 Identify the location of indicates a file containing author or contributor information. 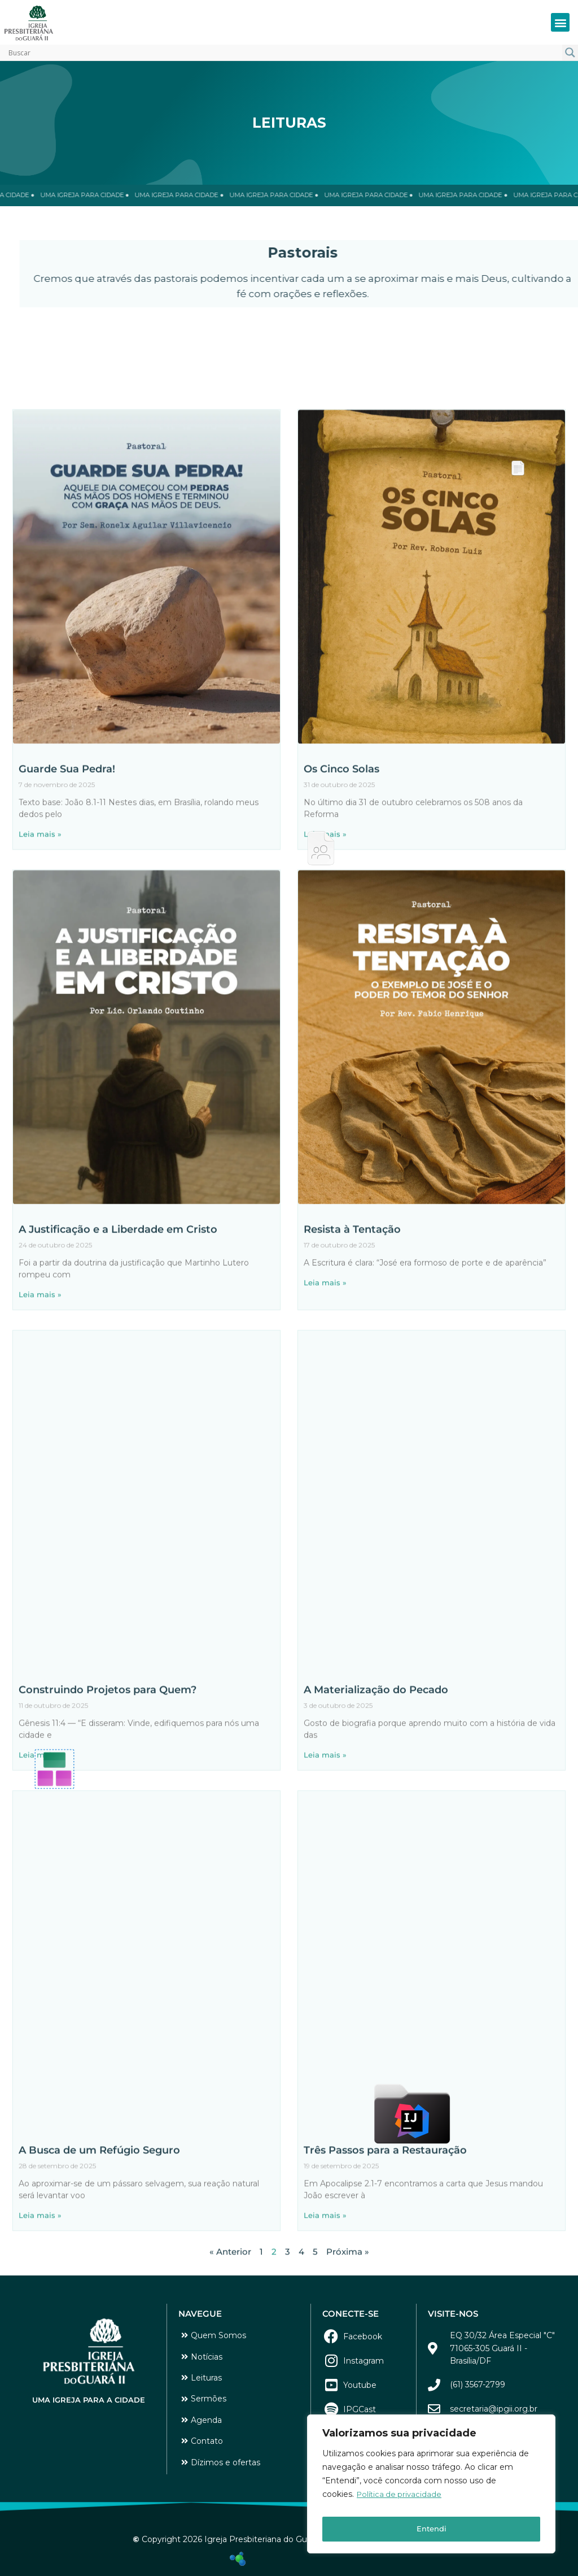
(321, 848).